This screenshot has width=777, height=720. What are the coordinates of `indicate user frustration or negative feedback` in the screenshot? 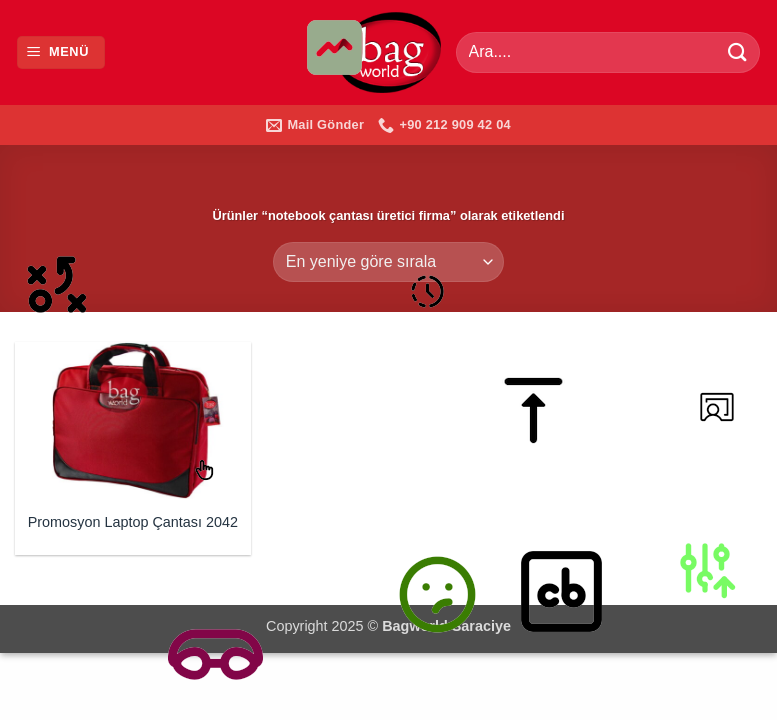 It's located at (437, 594).